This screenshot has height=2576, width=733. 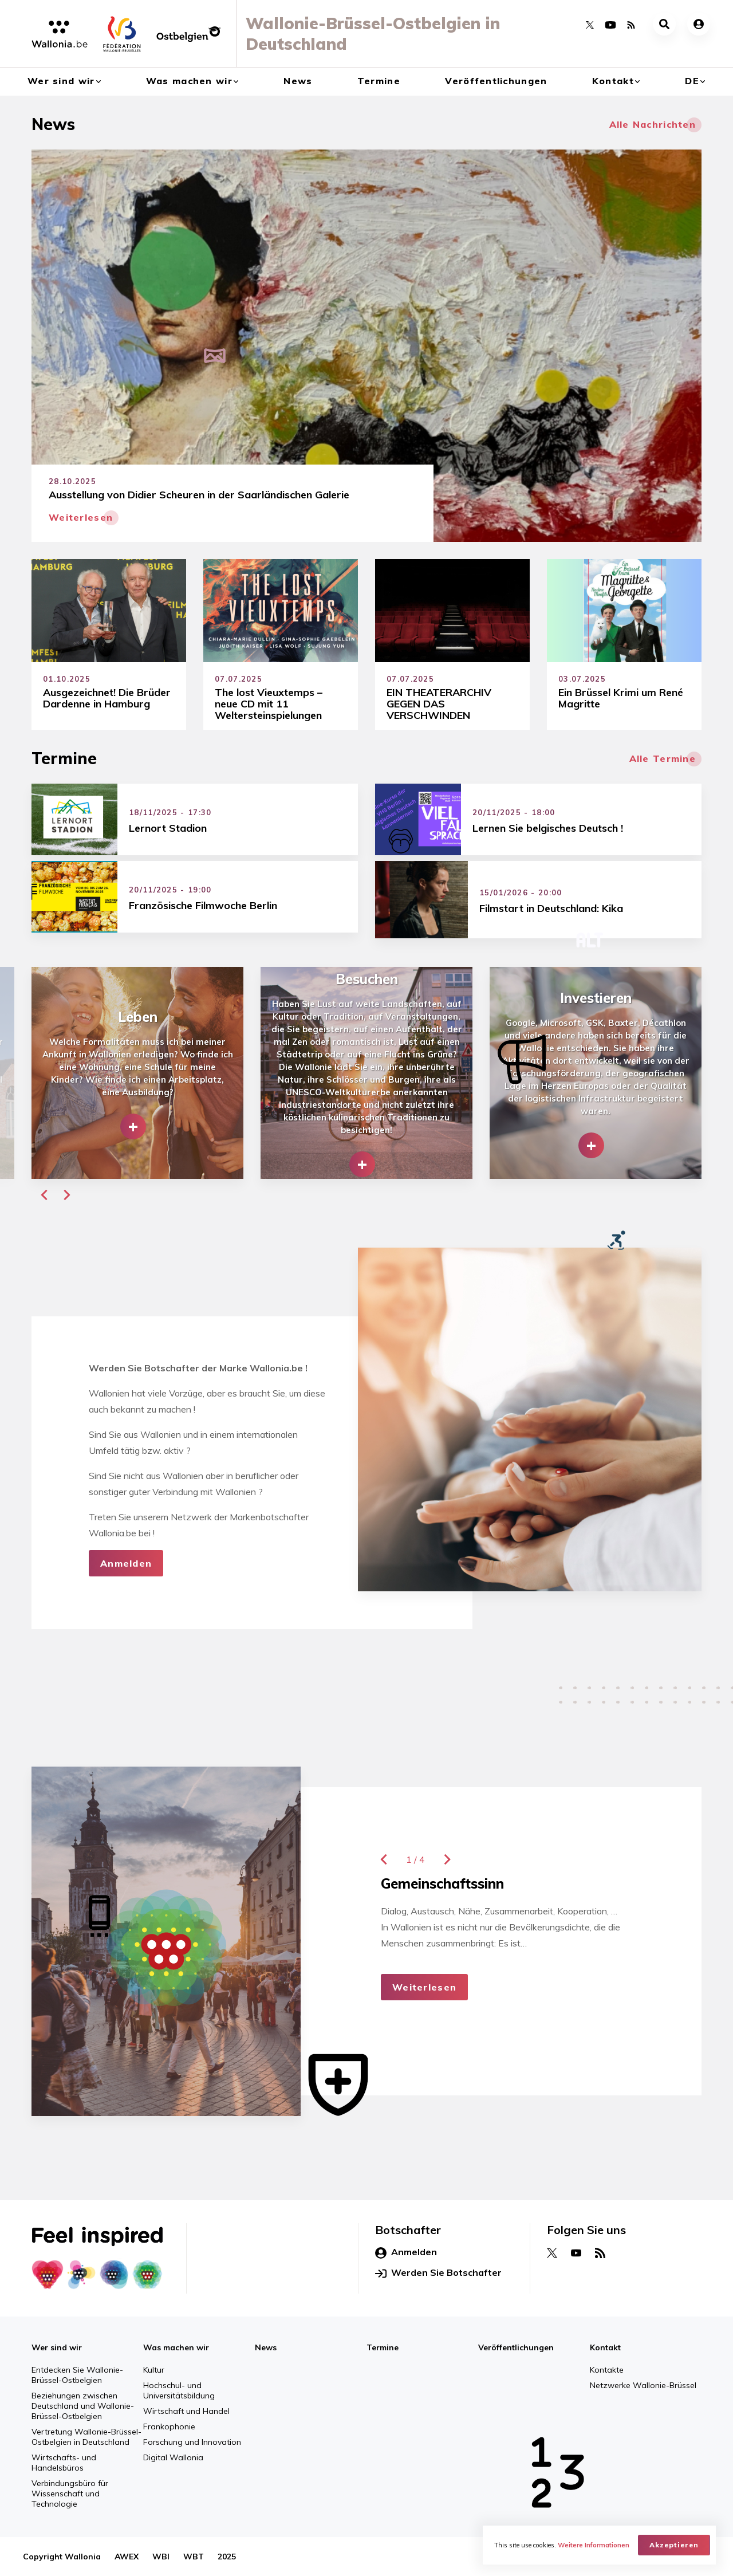 I want to click on format text as numbered list, so click(x=557, y=2472).